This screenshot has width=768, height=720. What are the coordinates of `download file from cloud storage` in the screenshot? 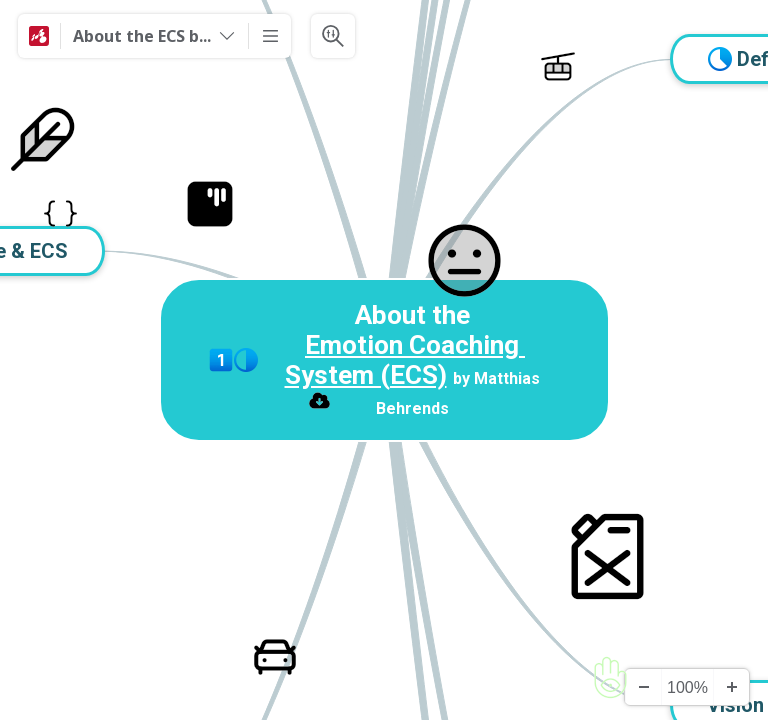 It's located at (319, 400).